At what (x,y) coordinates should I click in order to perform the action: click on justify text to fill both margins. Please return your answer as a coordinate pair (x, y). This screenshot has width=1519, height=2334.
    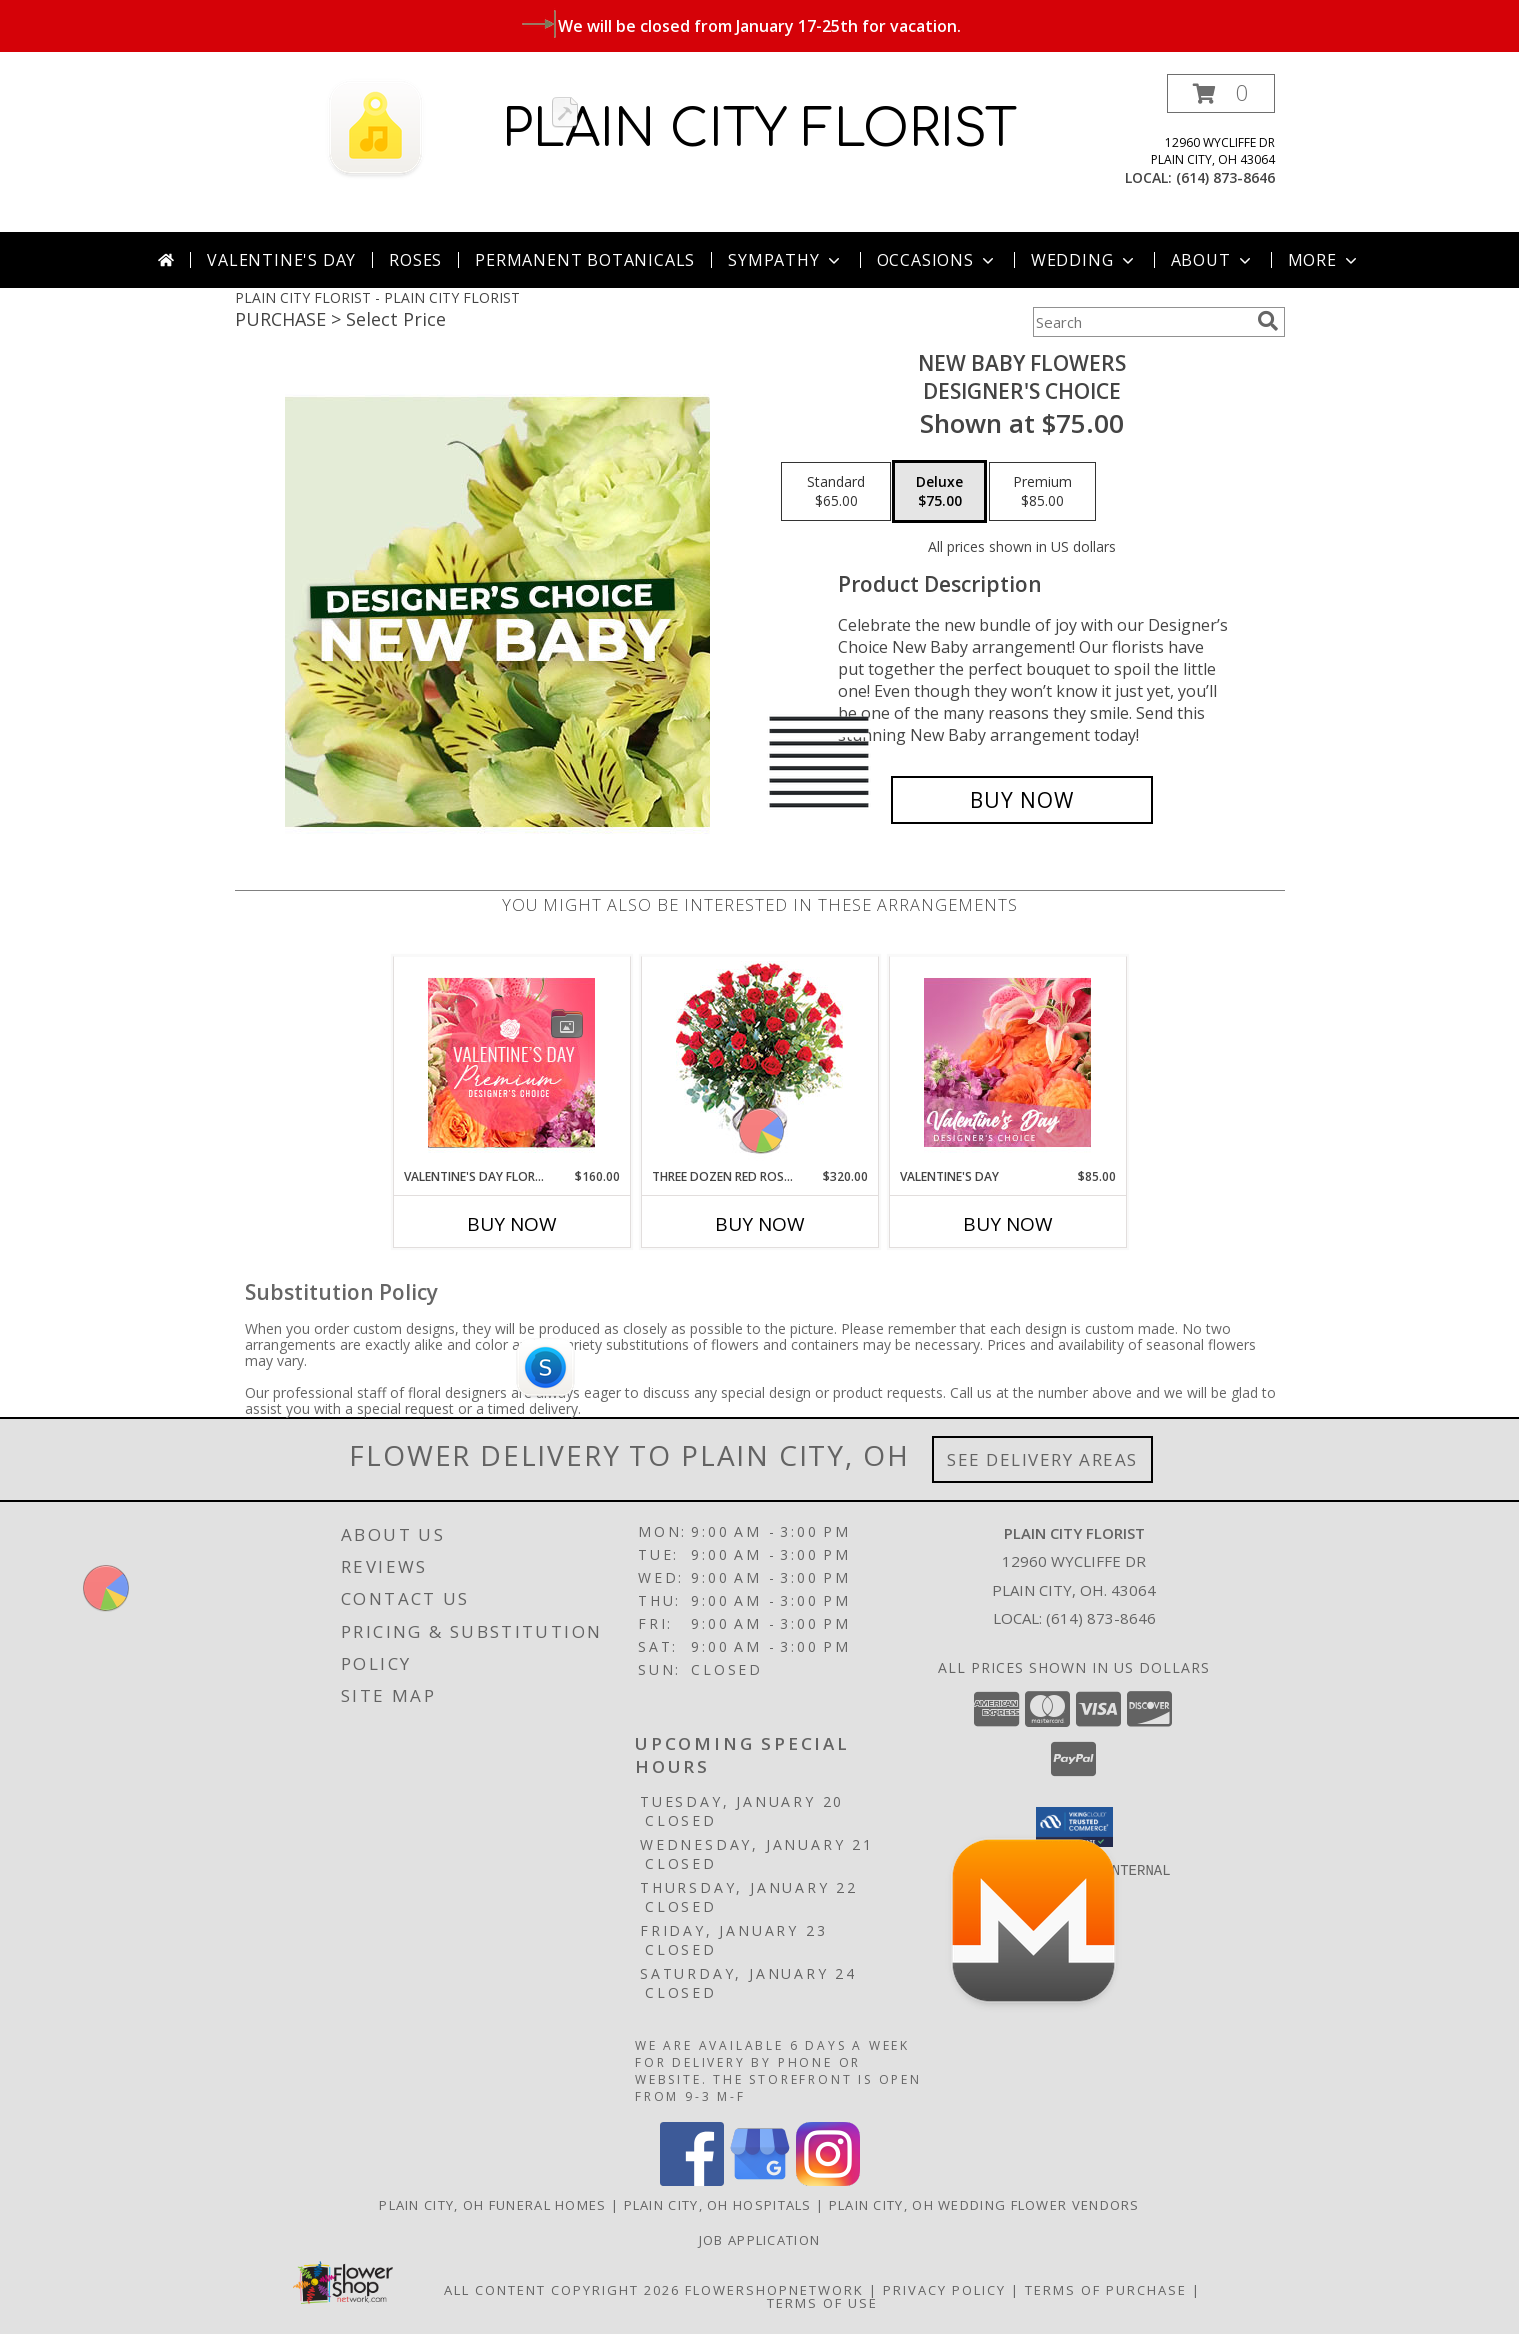
    Looking at the image, I should click on (819, 764).